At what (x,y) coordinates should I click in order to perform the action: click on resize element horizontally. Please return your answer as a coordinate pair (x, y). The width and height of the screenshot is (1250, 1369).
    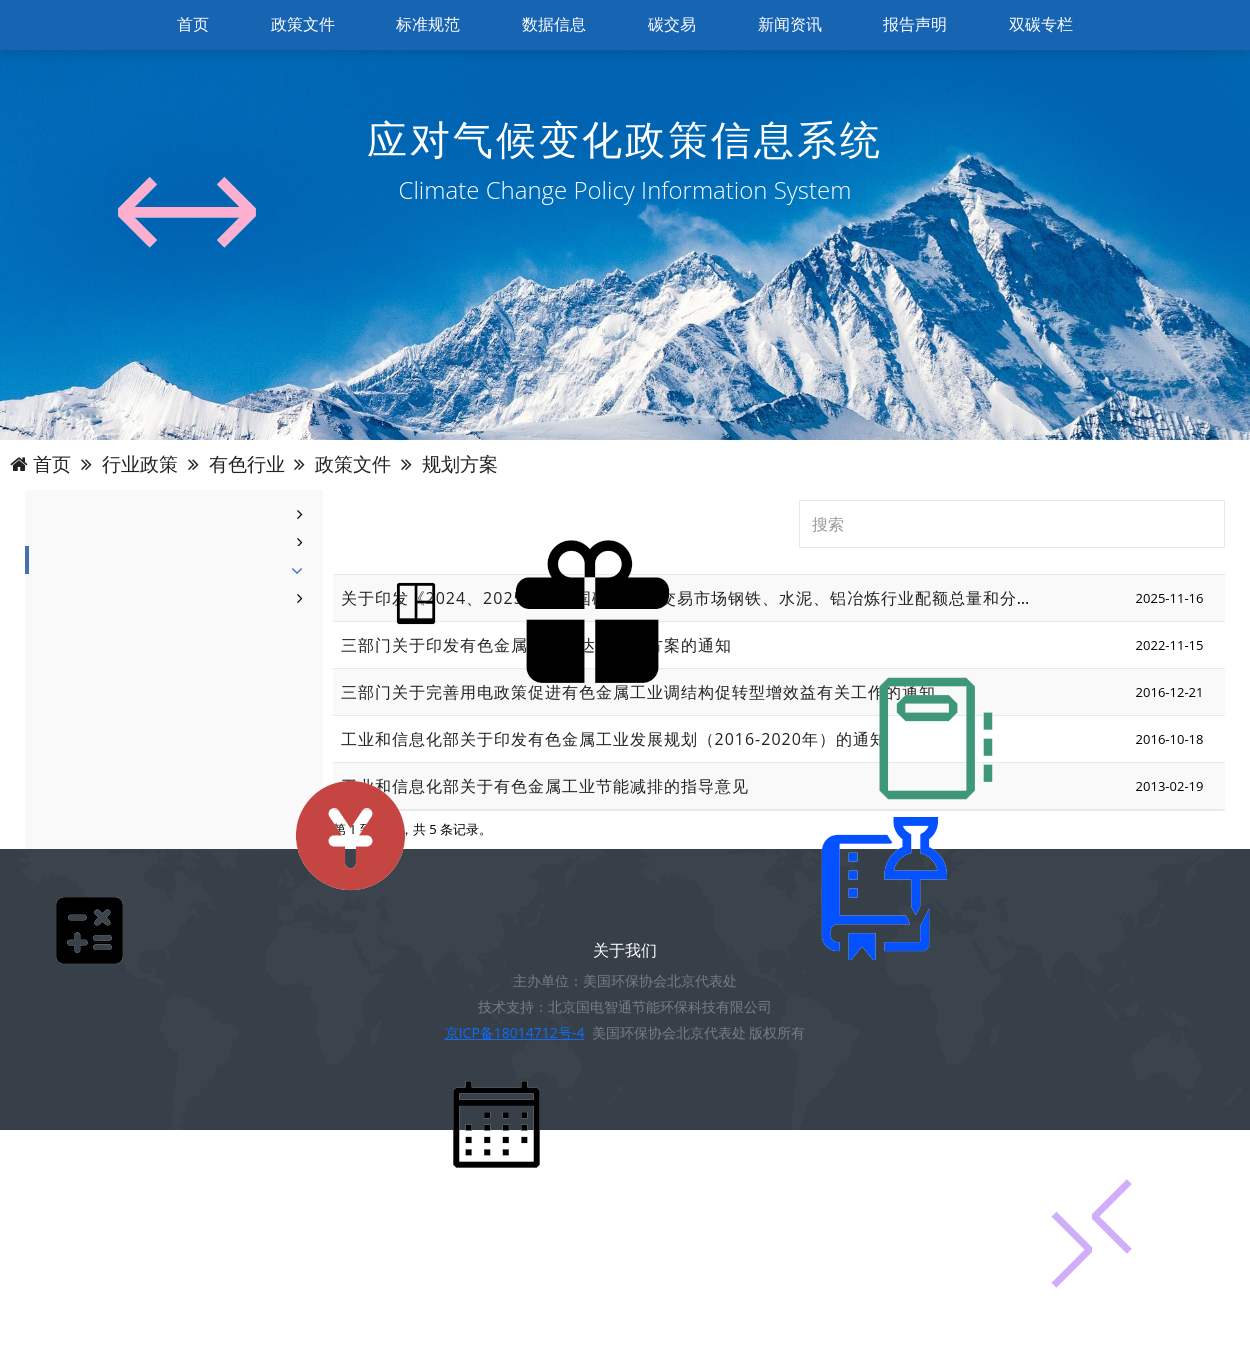
    Looking at the image, I should click on (187, 207).